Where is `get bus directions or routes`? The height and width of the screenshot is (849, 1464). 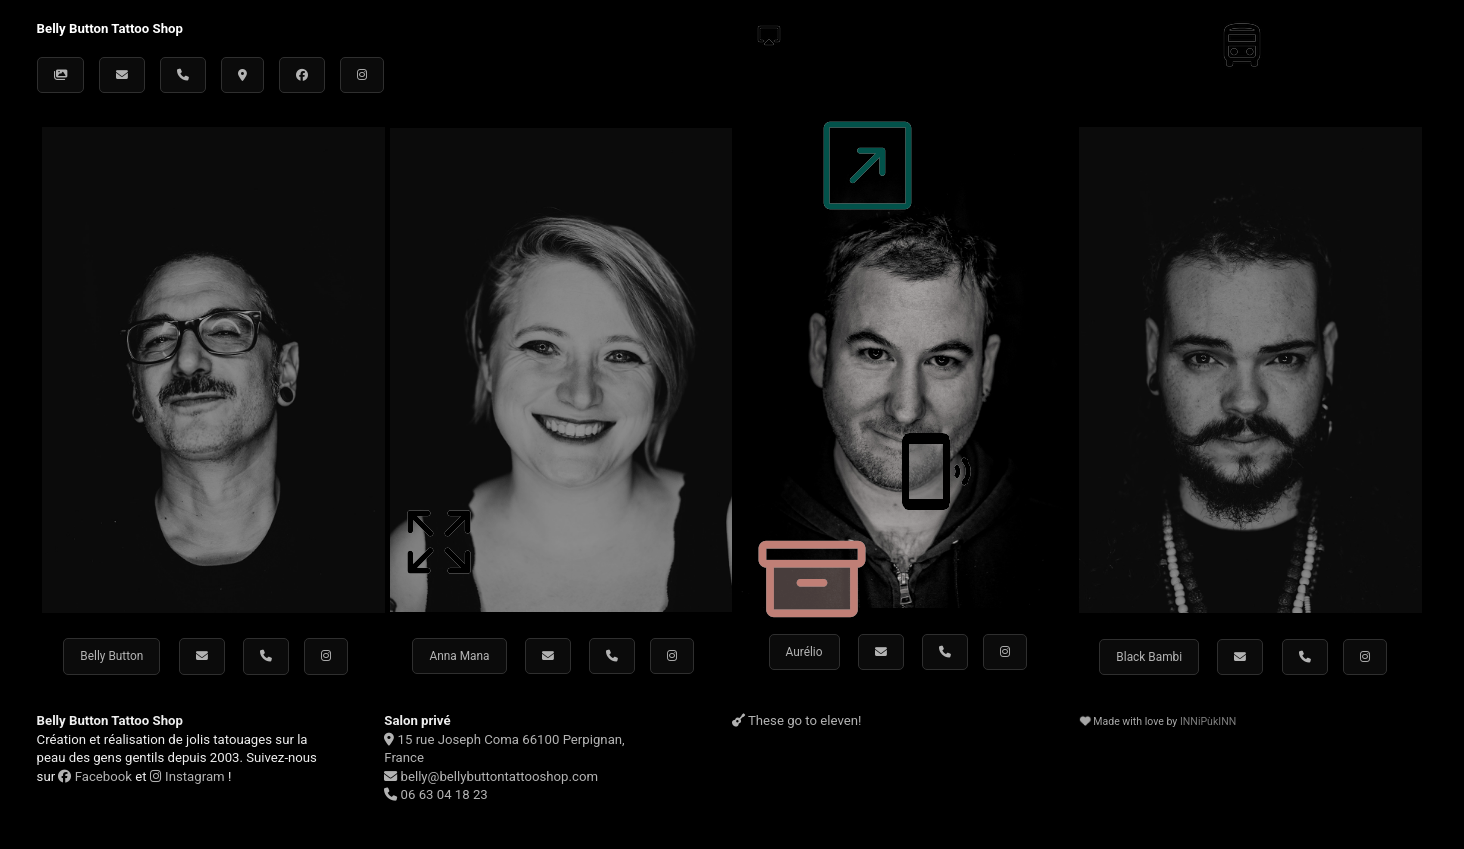 get bus directions or routes is located at coordinates (1242, 46).